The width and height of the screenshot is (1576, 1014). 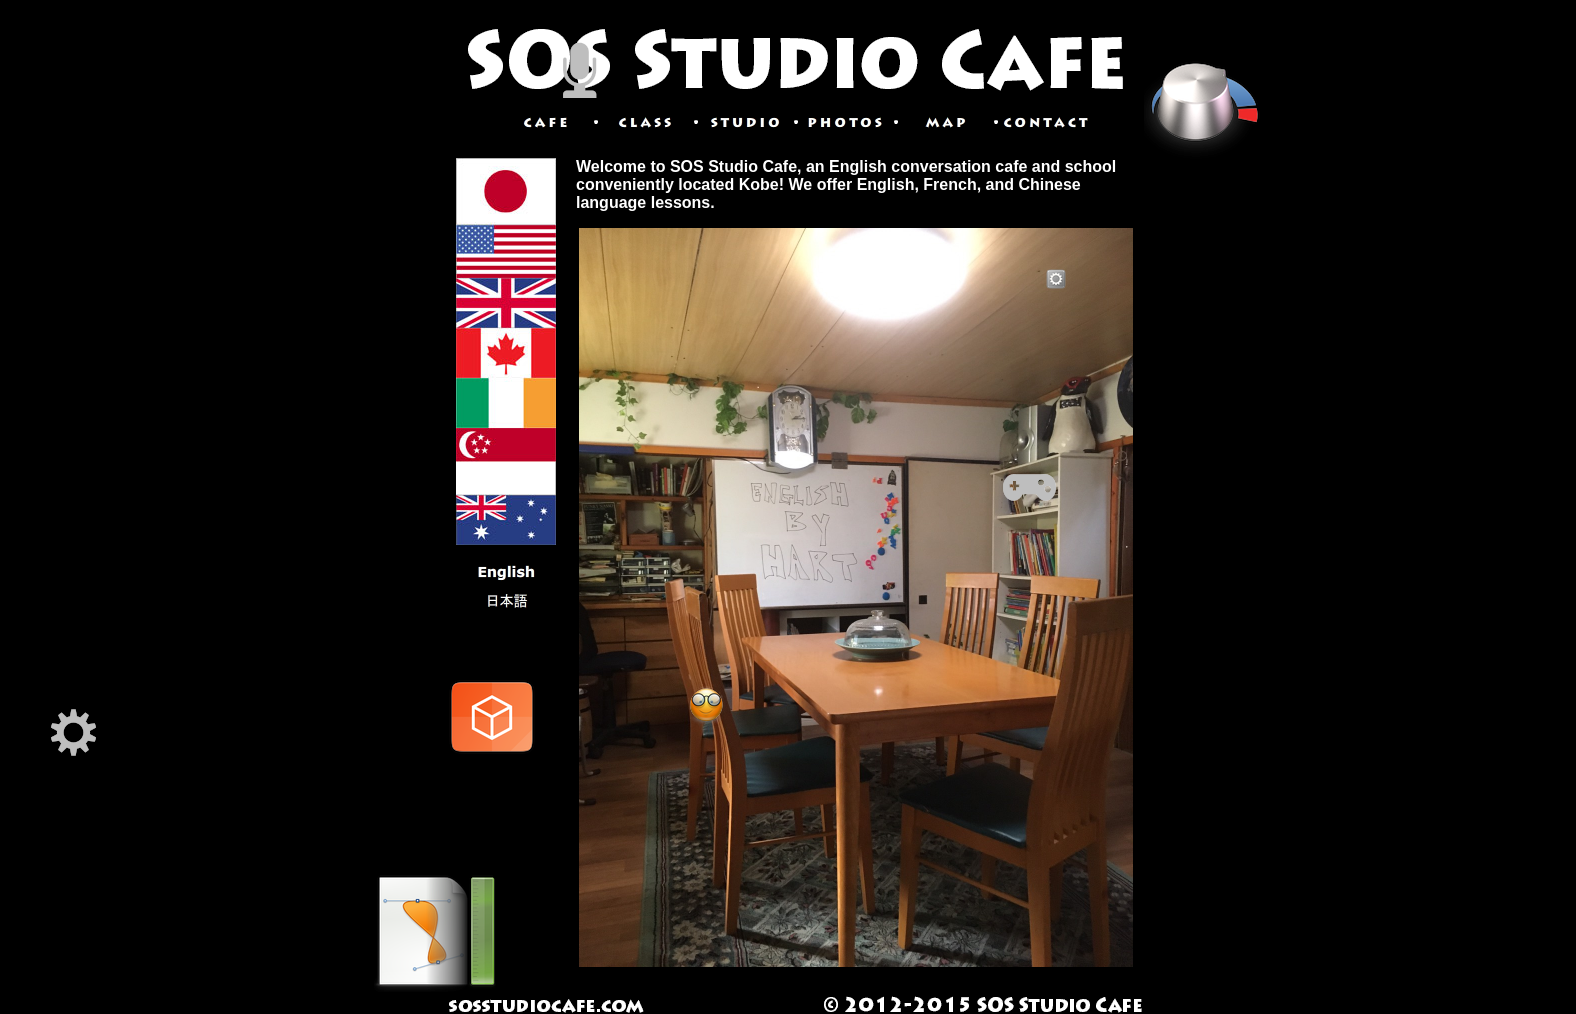 I want to click on a vector drawing or illustration template file, so click(x=435, y=931).